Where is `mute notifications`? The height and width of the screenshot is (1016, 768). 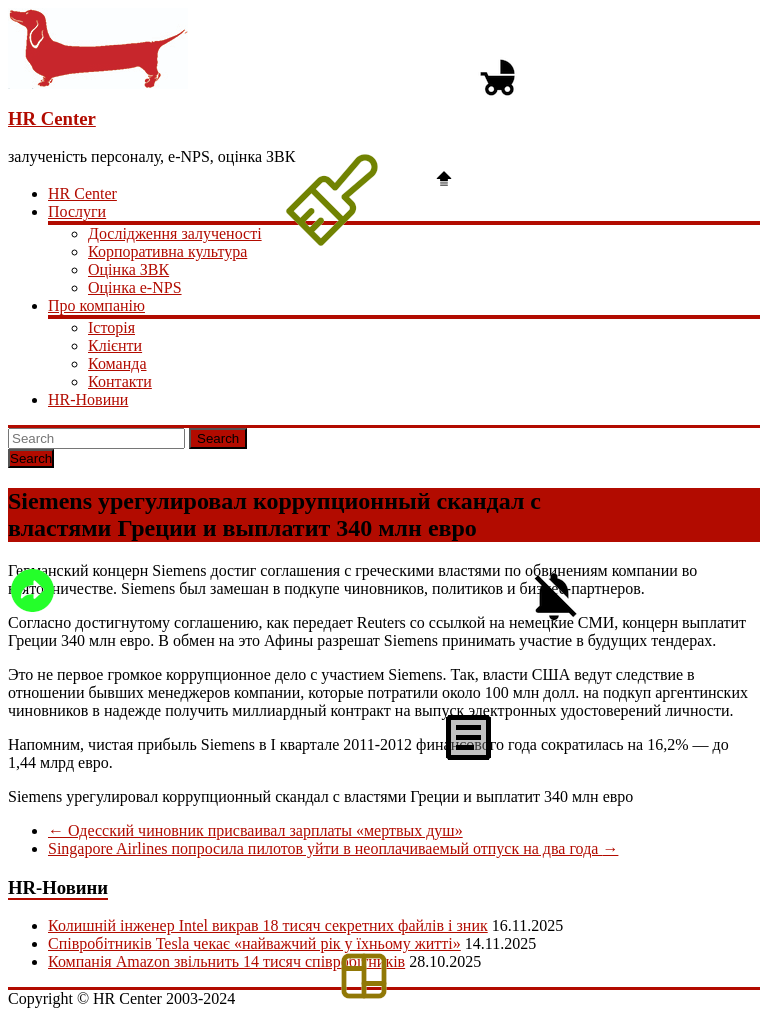
mute notifications is located at coordinates (554, 596).